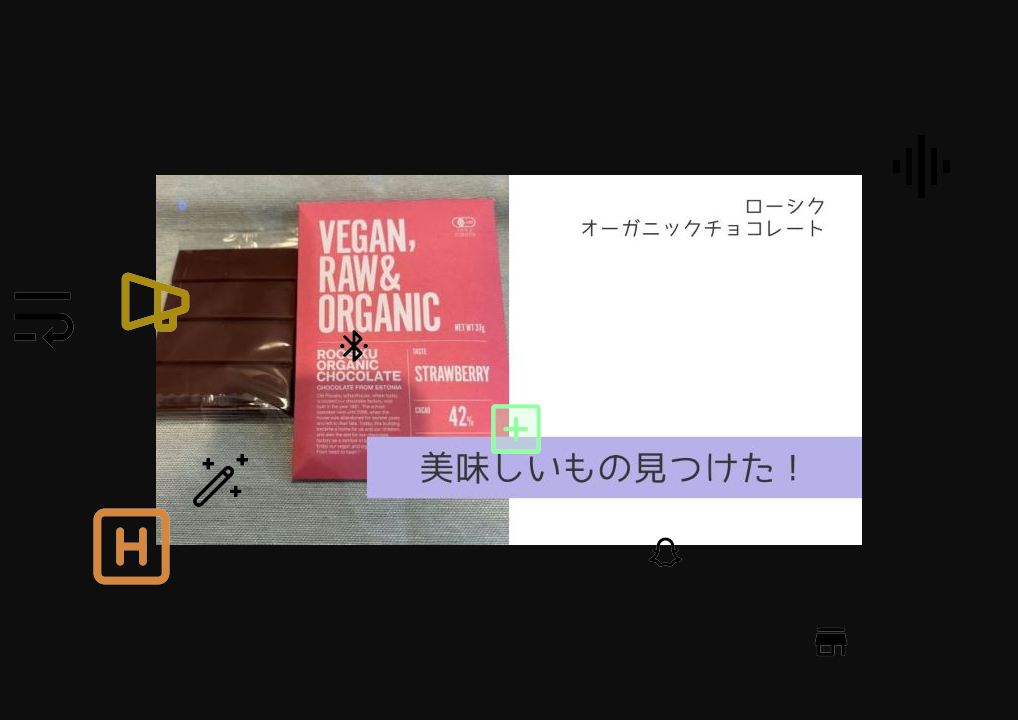 The height and width of the screenshot is (720, 1018). What do you see at coordinates (354, 346) in the screenshot?
I see `indicates an active bluetooth connection` at bounding box center [354, 346].